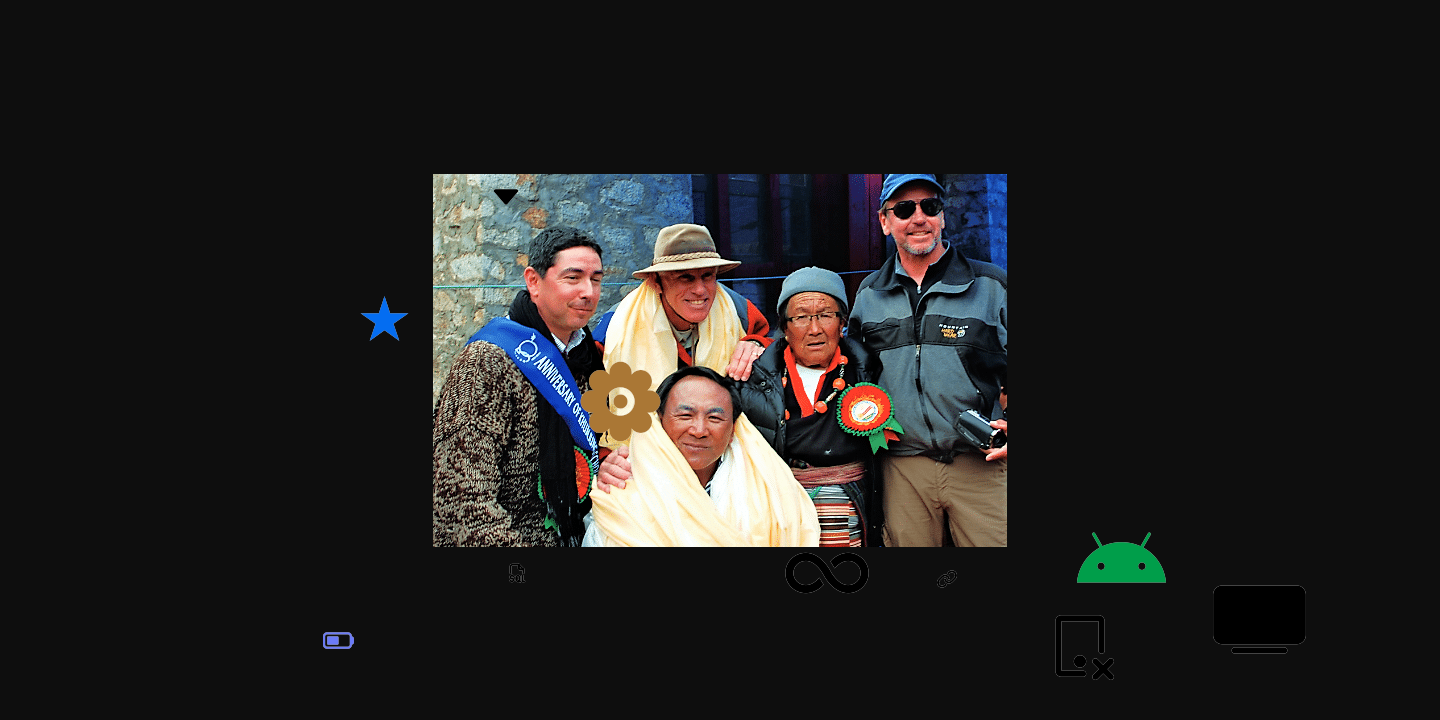 The image size is (1440, 720). What do you see at coordinates (517, 573) in the screenshot?
I see `indicates a SQL database file` at bounding box center [517, 573].